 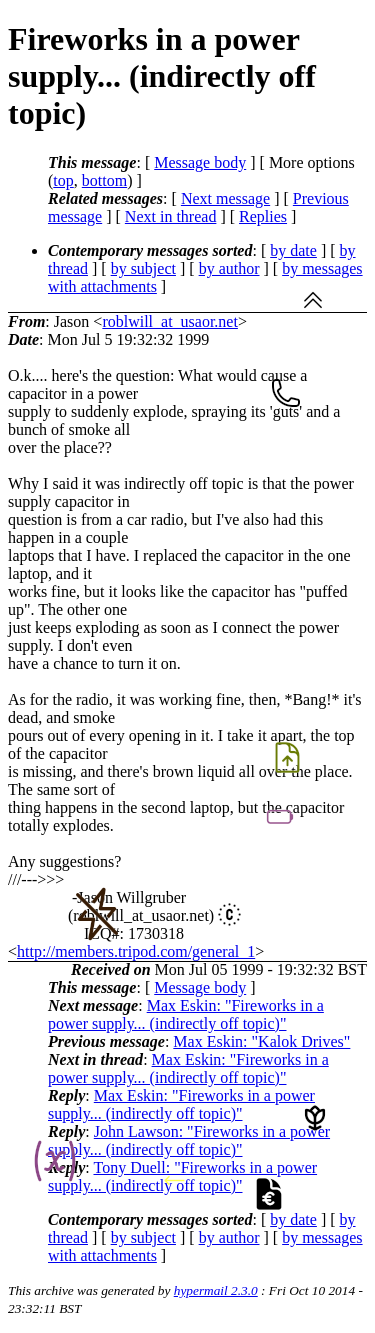 I want to click on scroll to top of page, so click(x=313, y=300).